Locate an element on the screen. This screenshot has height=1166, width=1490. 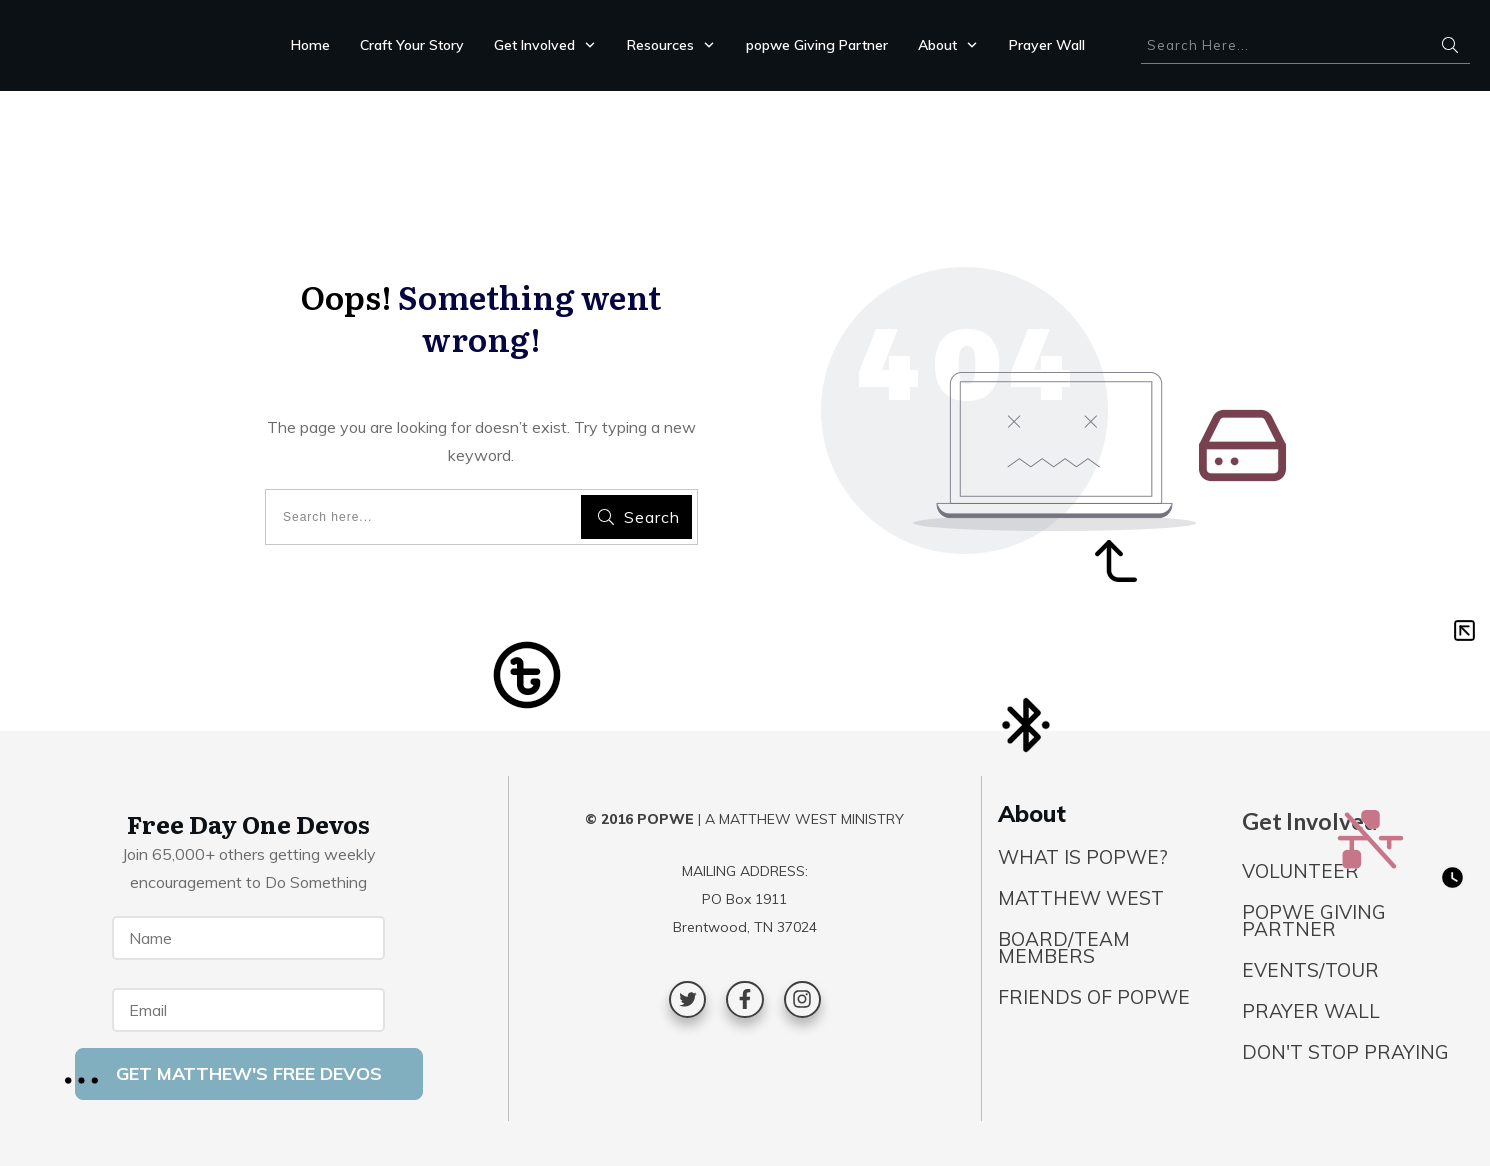
indicates network connection unavailable is located at coordinates (1370, 840).